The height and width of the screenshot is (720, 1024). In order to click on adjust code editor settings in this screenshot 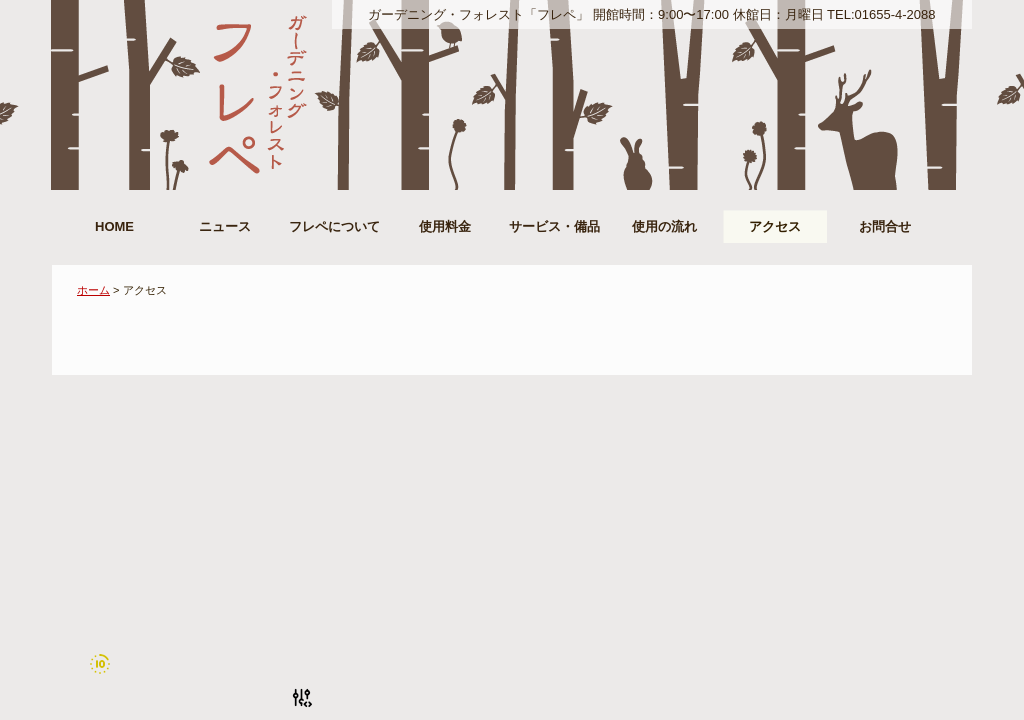, I will do `click(301, 697)`.